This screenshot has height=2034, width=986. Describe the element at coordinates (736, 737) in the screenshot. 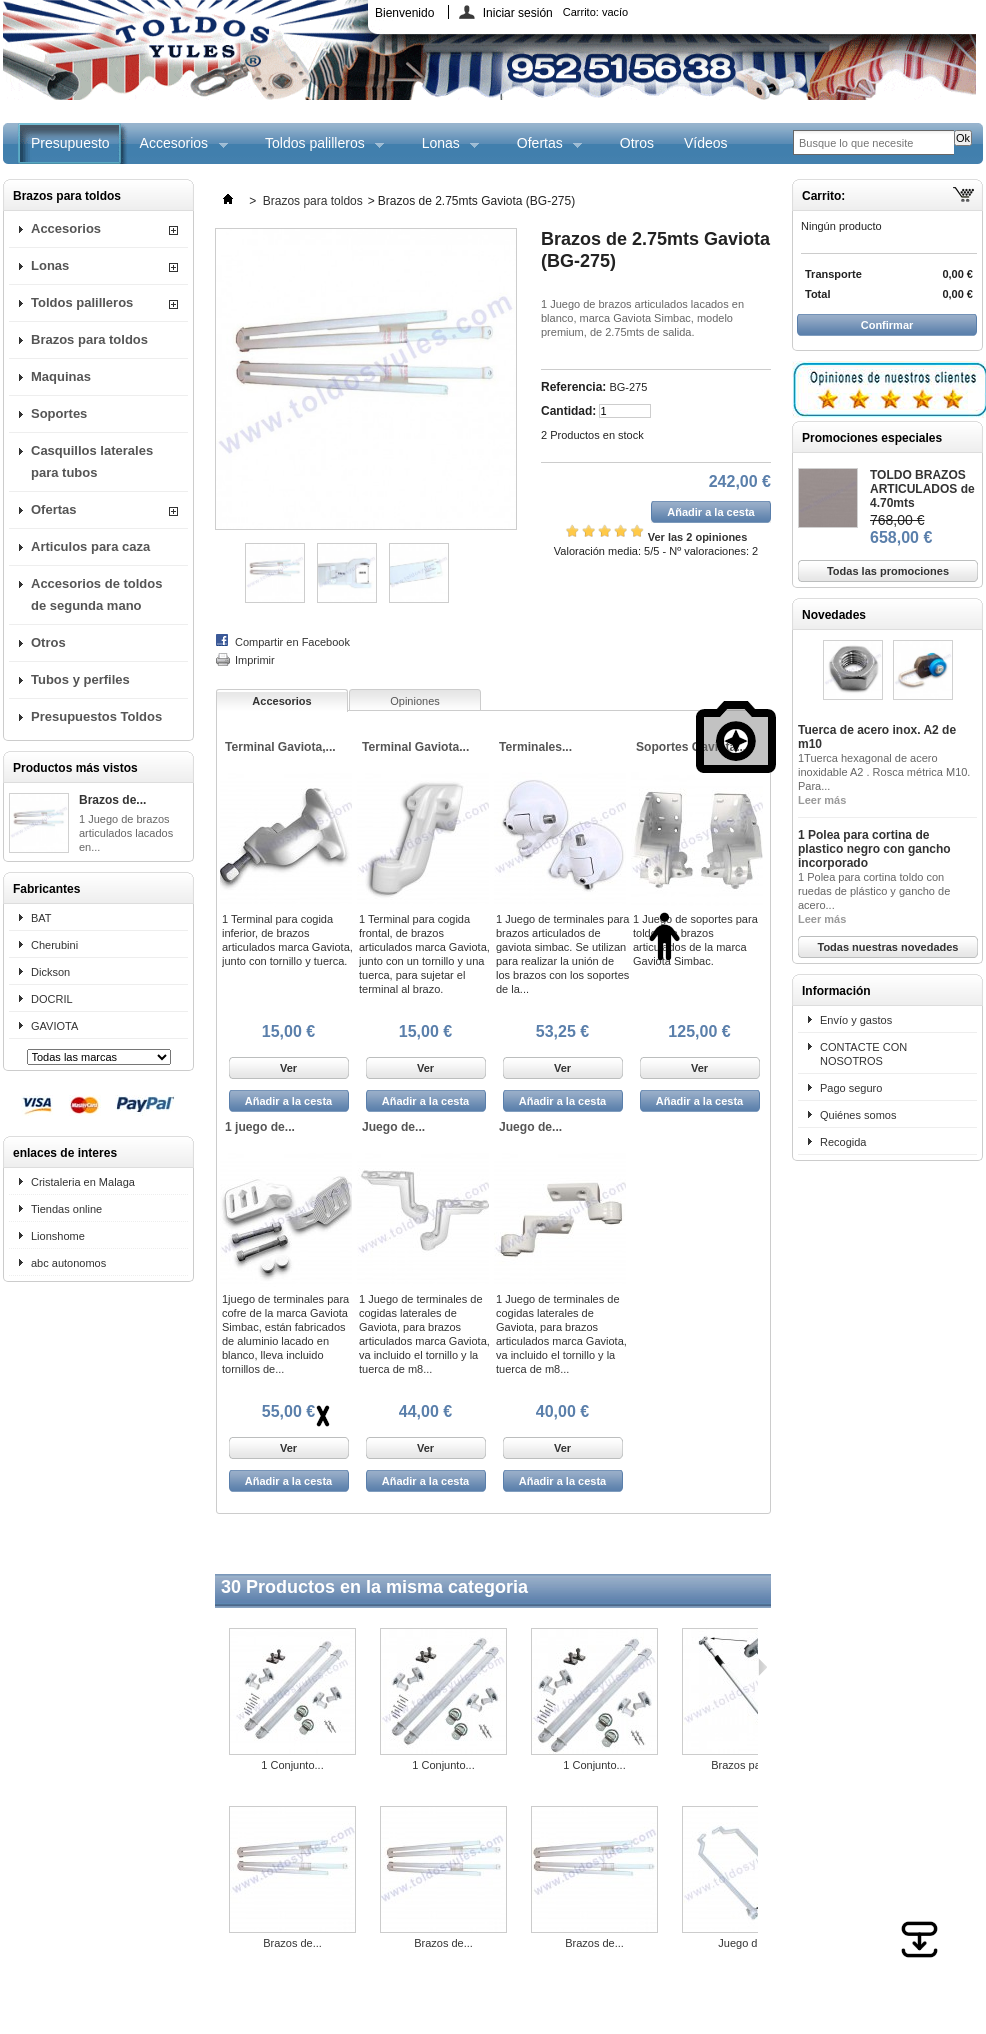

I see `enhance or improve photo quality` at that location.